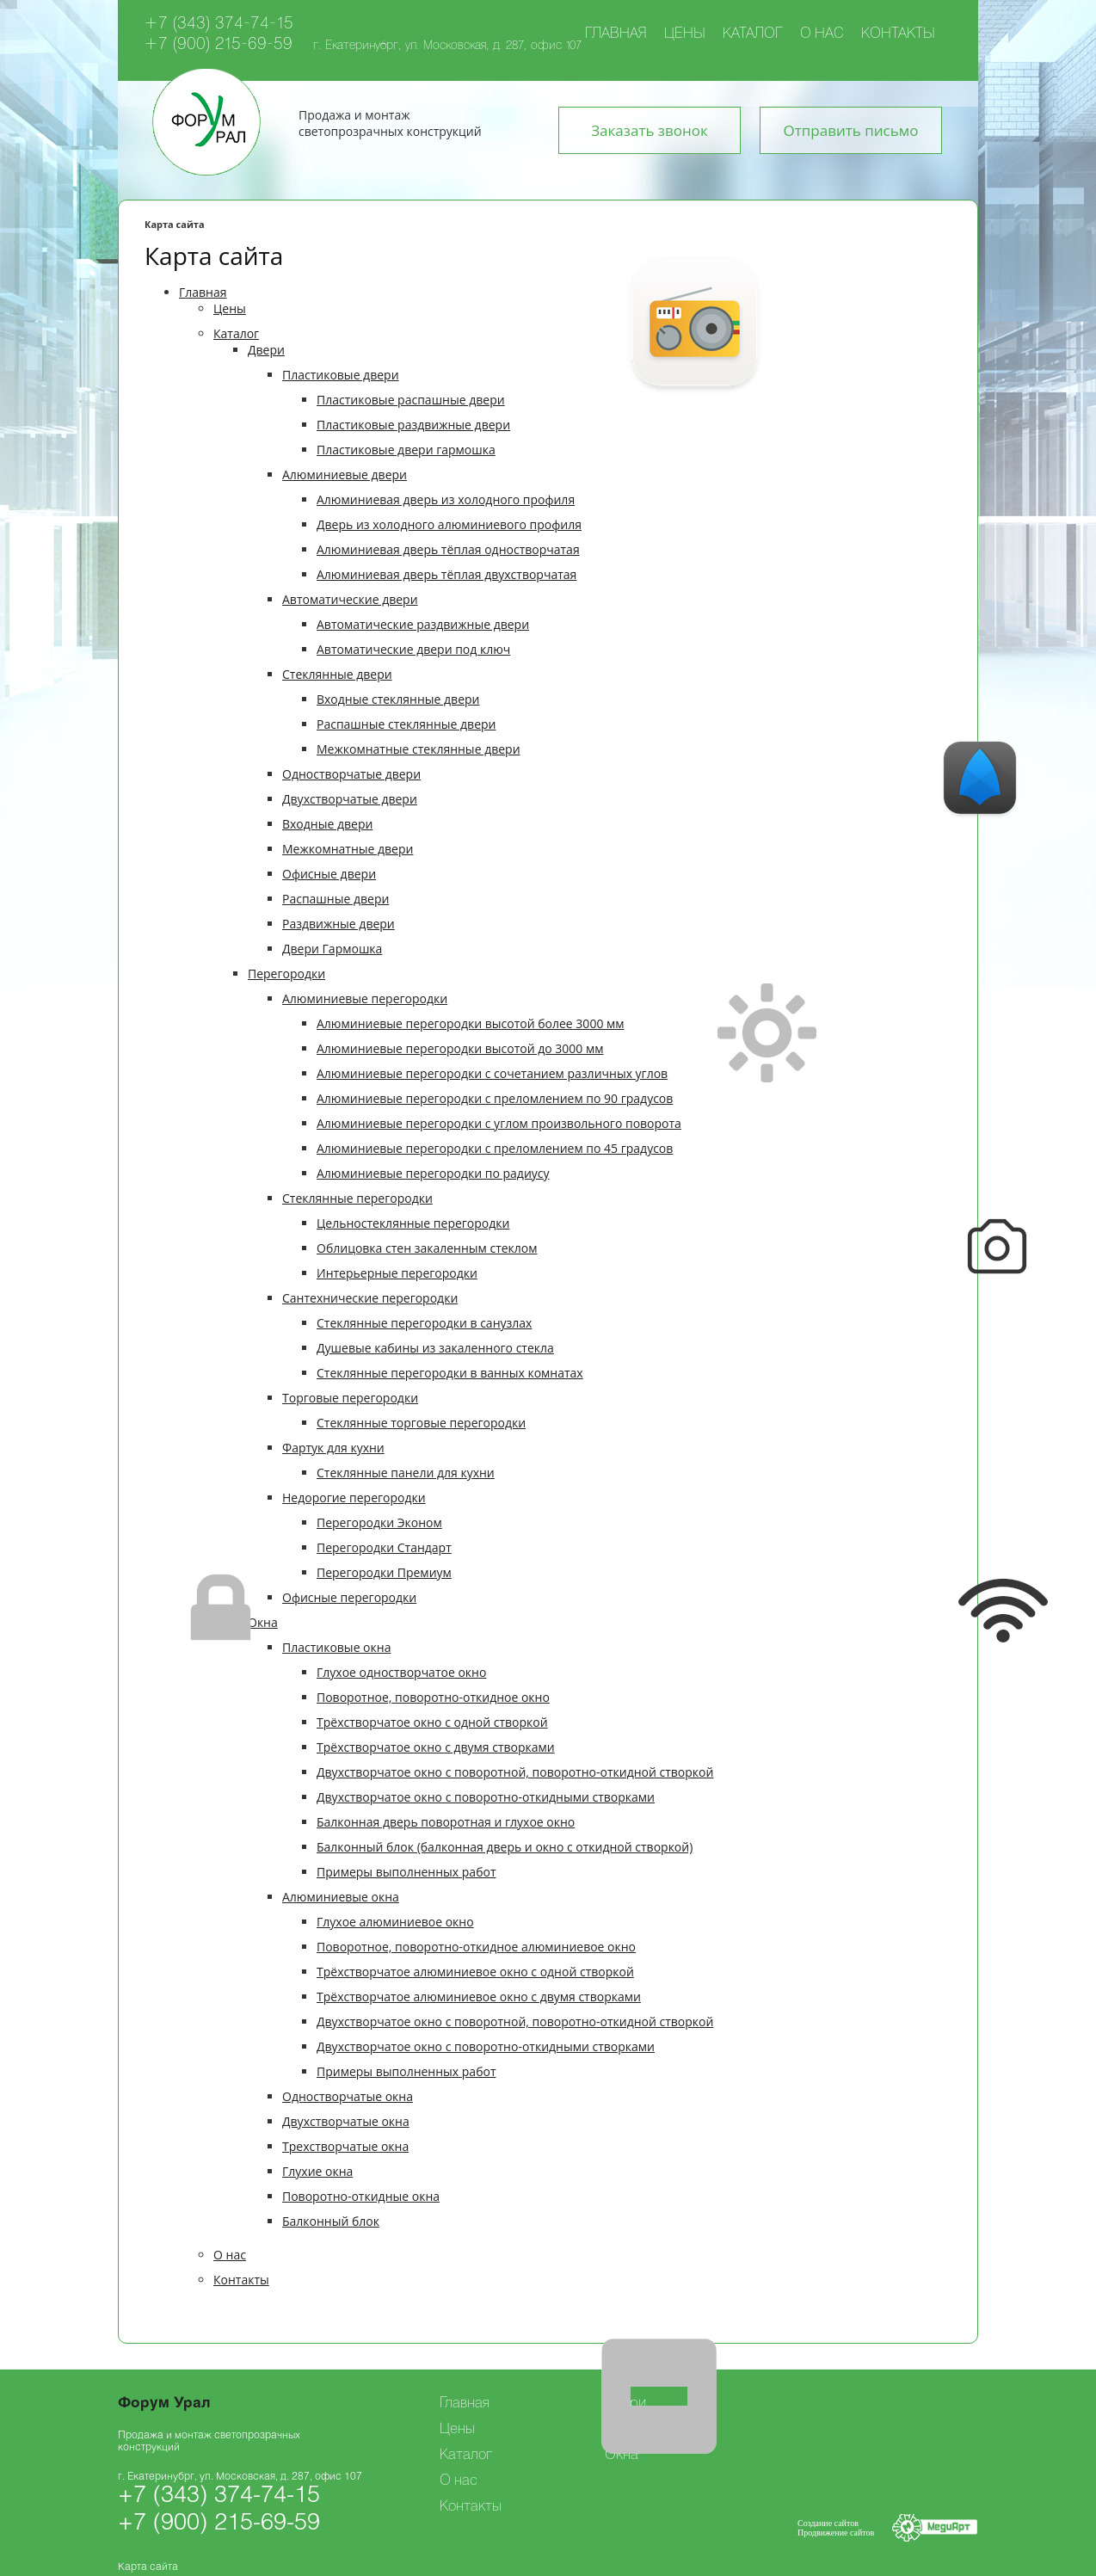  I want to click on open the camera app, so click(997, 1248).